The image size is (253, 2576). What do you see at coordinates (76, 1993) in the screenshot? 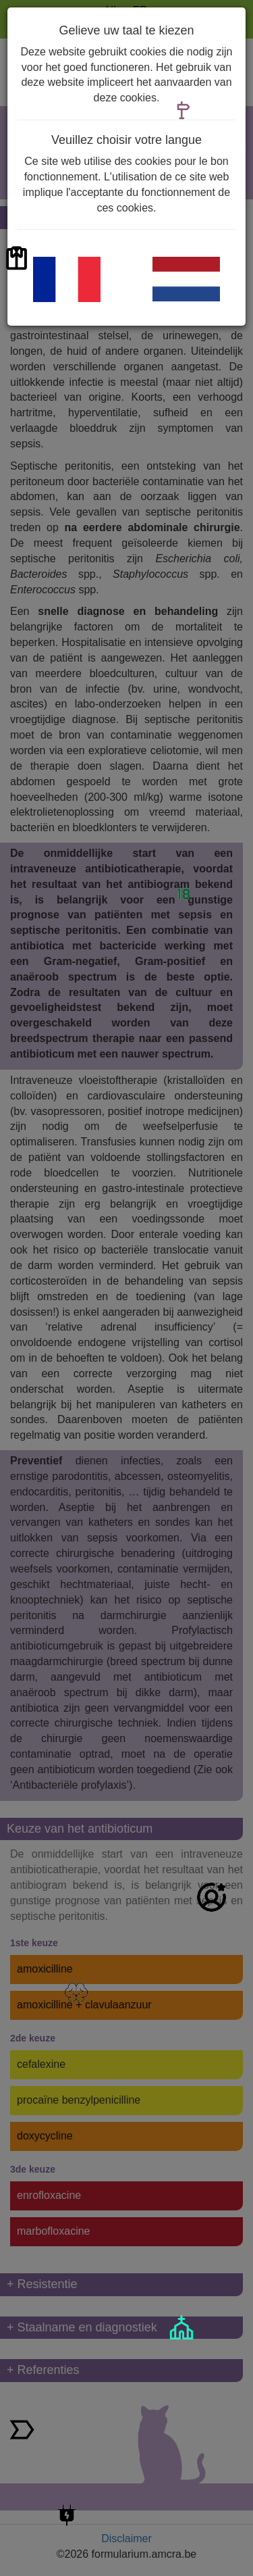
I see `access AI or smart features` at bounding box center [76, 1993].